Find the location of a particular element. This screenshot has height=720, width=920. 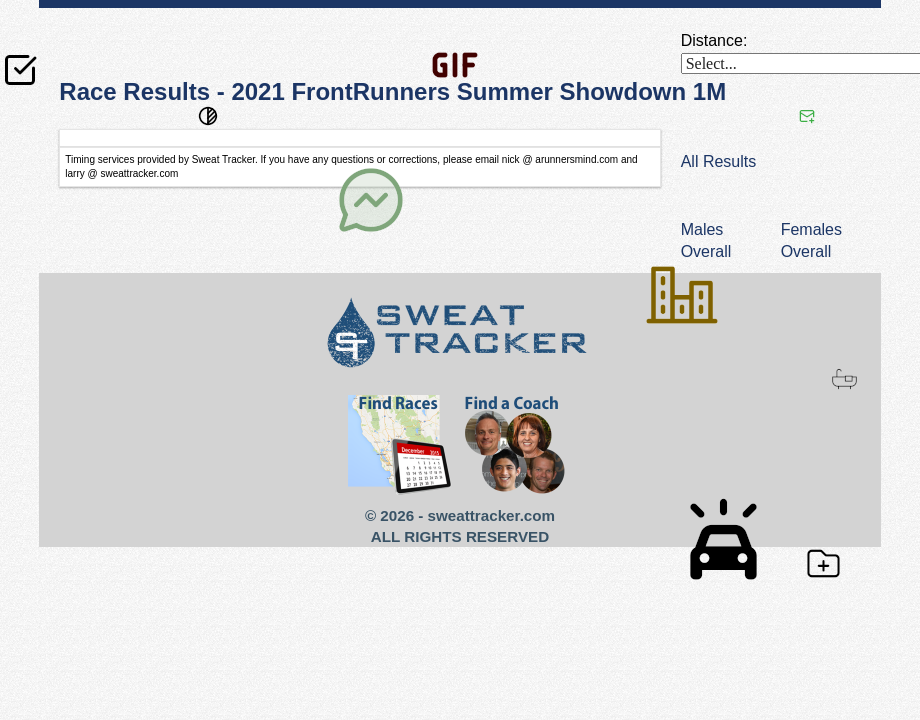

adjust screen brightness settings is located at coordinates (208, 116).